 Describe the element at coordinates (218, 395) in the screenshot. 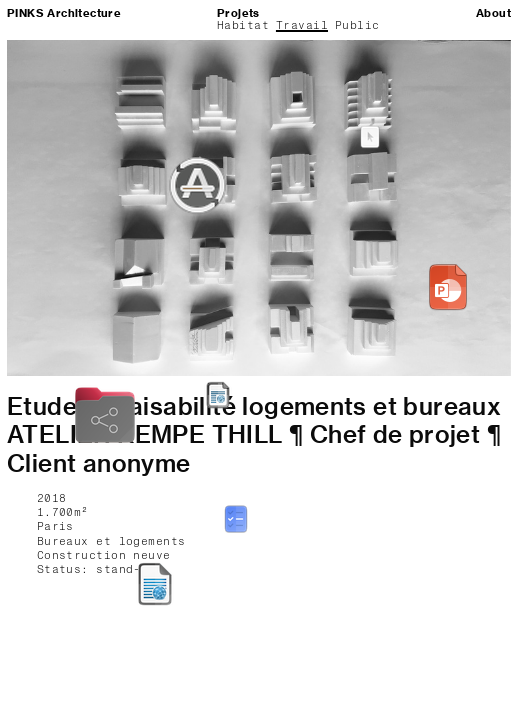

I see `open a web document file` at that location.